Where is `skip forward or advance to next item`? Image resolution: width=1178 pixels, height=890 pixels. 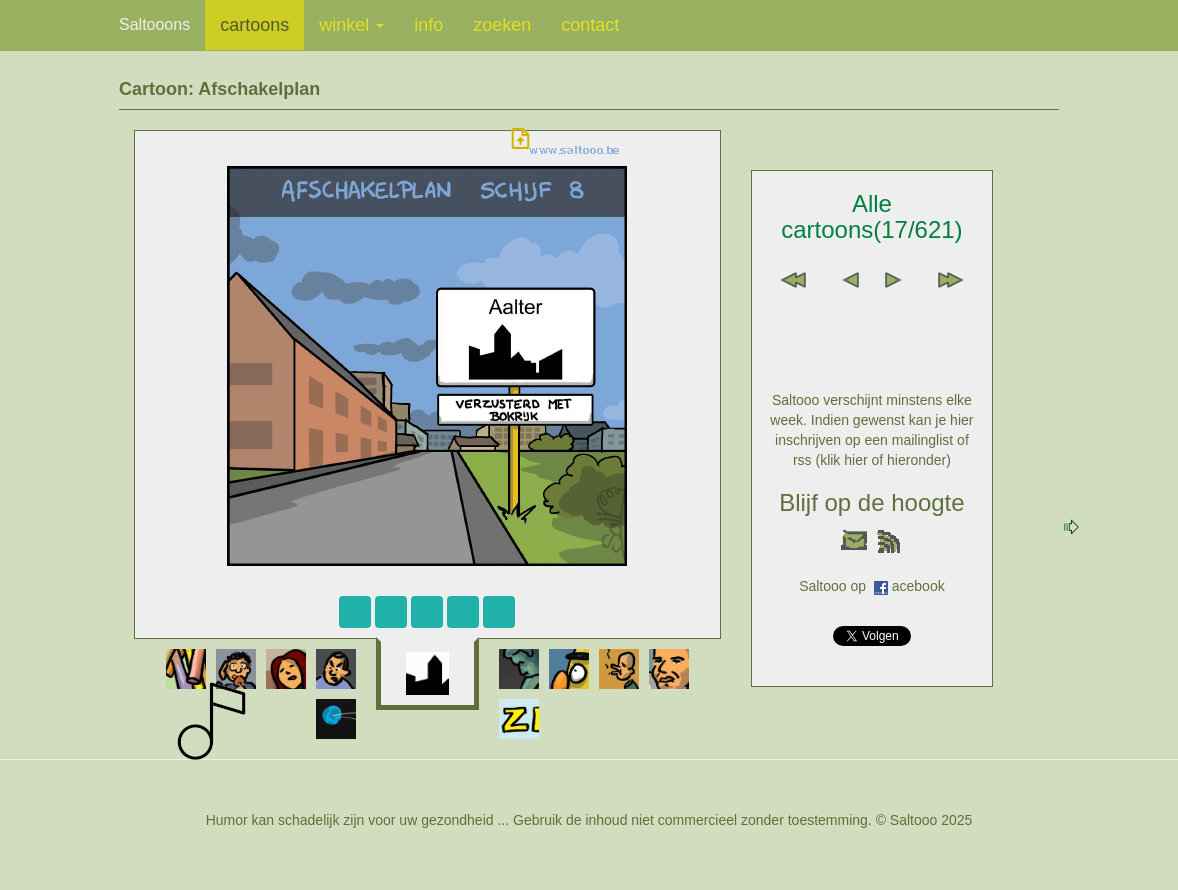
skip forward or advance to next item is located at coordinates (1071, 527).